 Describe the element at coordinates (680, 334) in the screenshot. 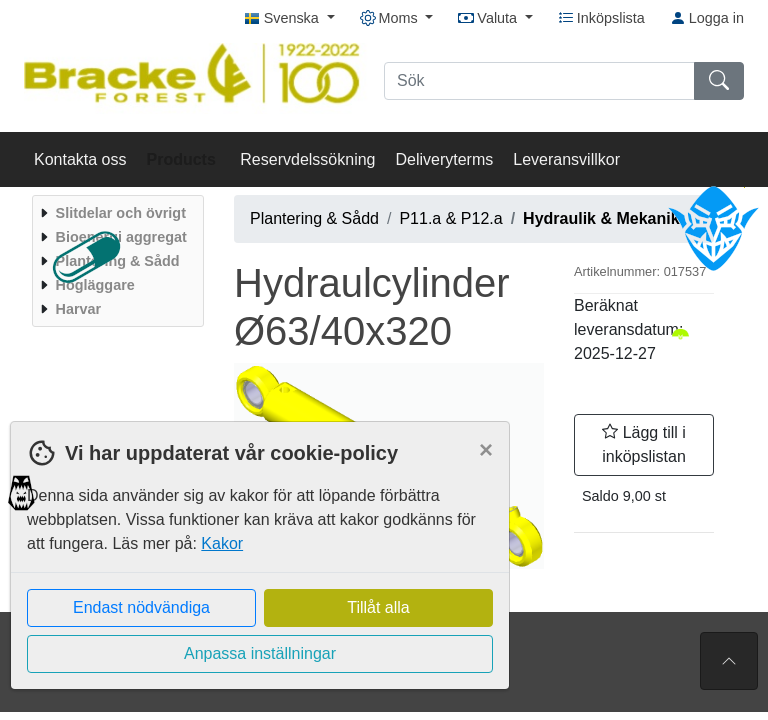

I see `select knight or armored character class` at that location.